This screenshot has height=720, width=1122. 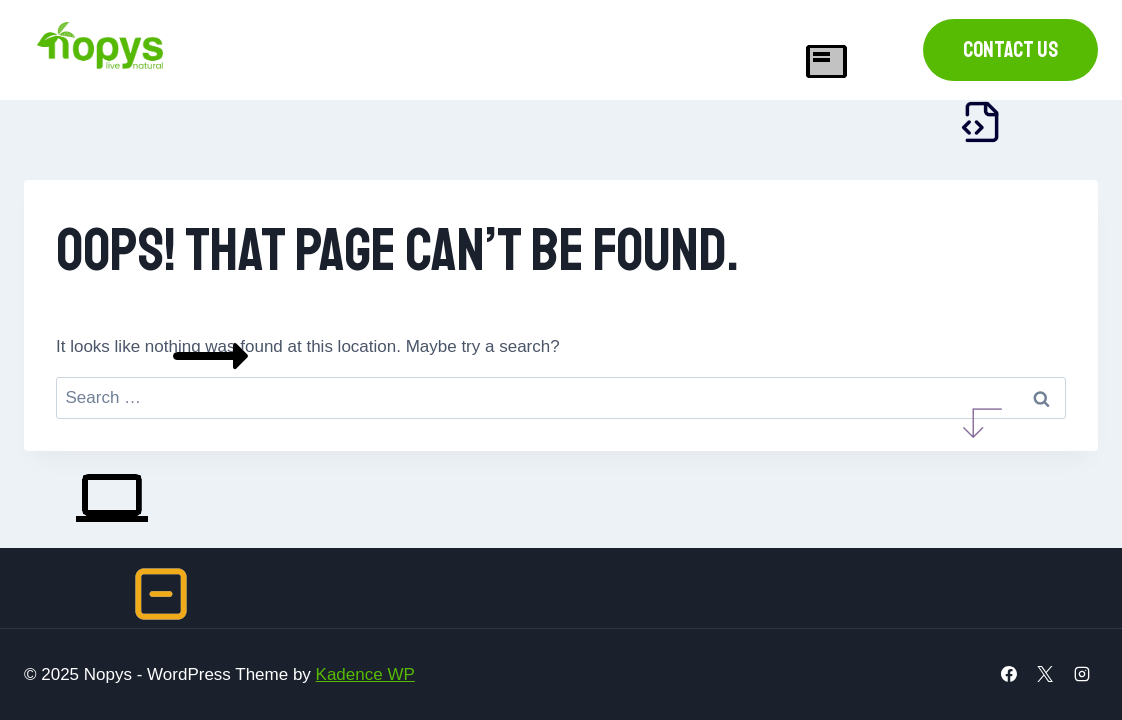 What do you see at coordinates (161, 594) in the screenshot?
I see `remove an item from a list or selection` at bounding box center [161, 594].